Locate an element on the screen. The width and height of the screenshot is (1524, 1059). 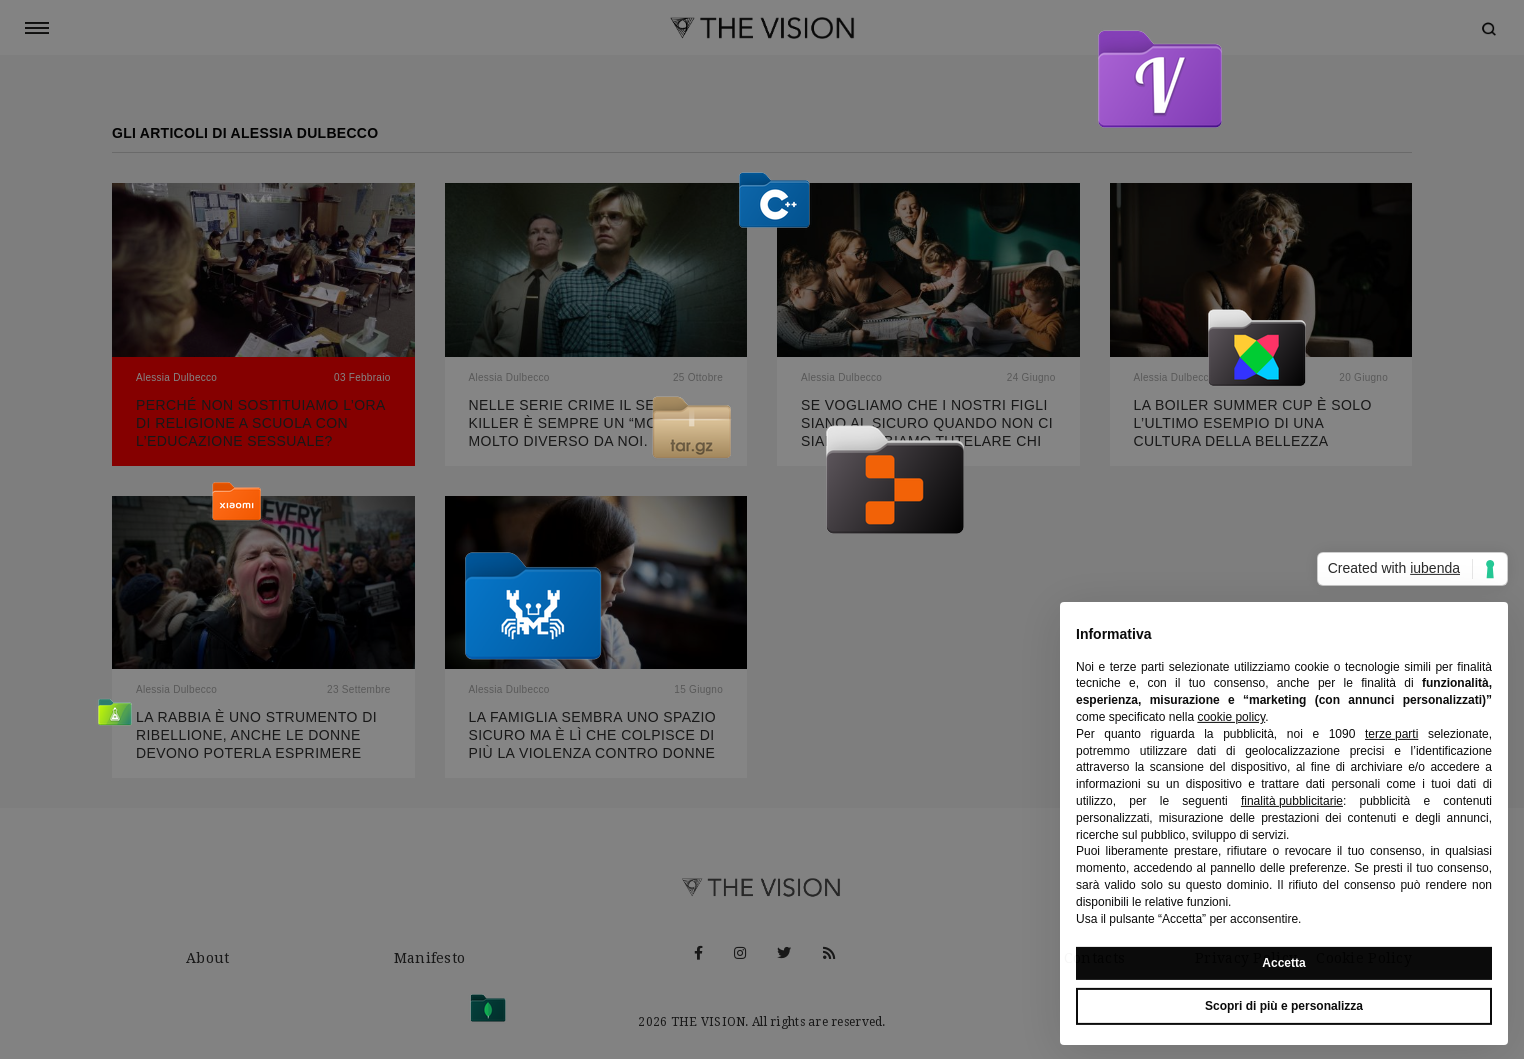
open replit project folder is located at coordinates (894, 483).